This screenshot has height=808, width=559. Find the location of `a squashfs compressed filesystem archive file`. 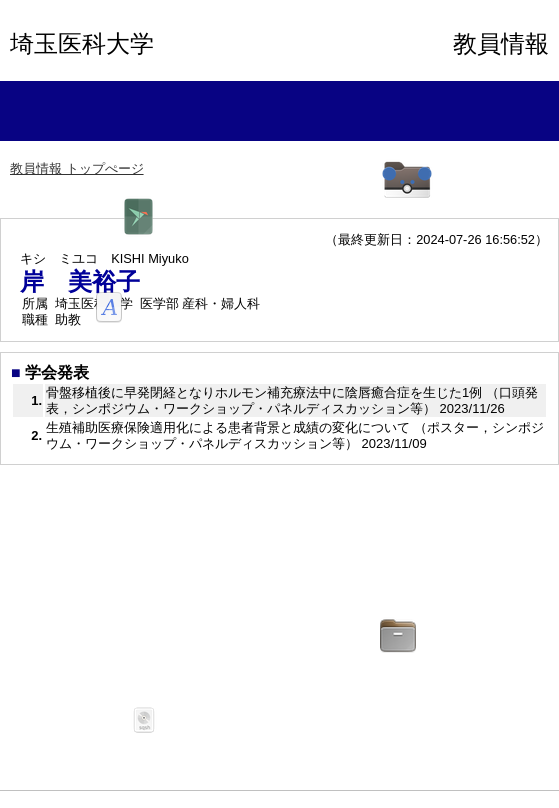

a squashfs compressed filesystem archive file is located at coordinates (144, 720).